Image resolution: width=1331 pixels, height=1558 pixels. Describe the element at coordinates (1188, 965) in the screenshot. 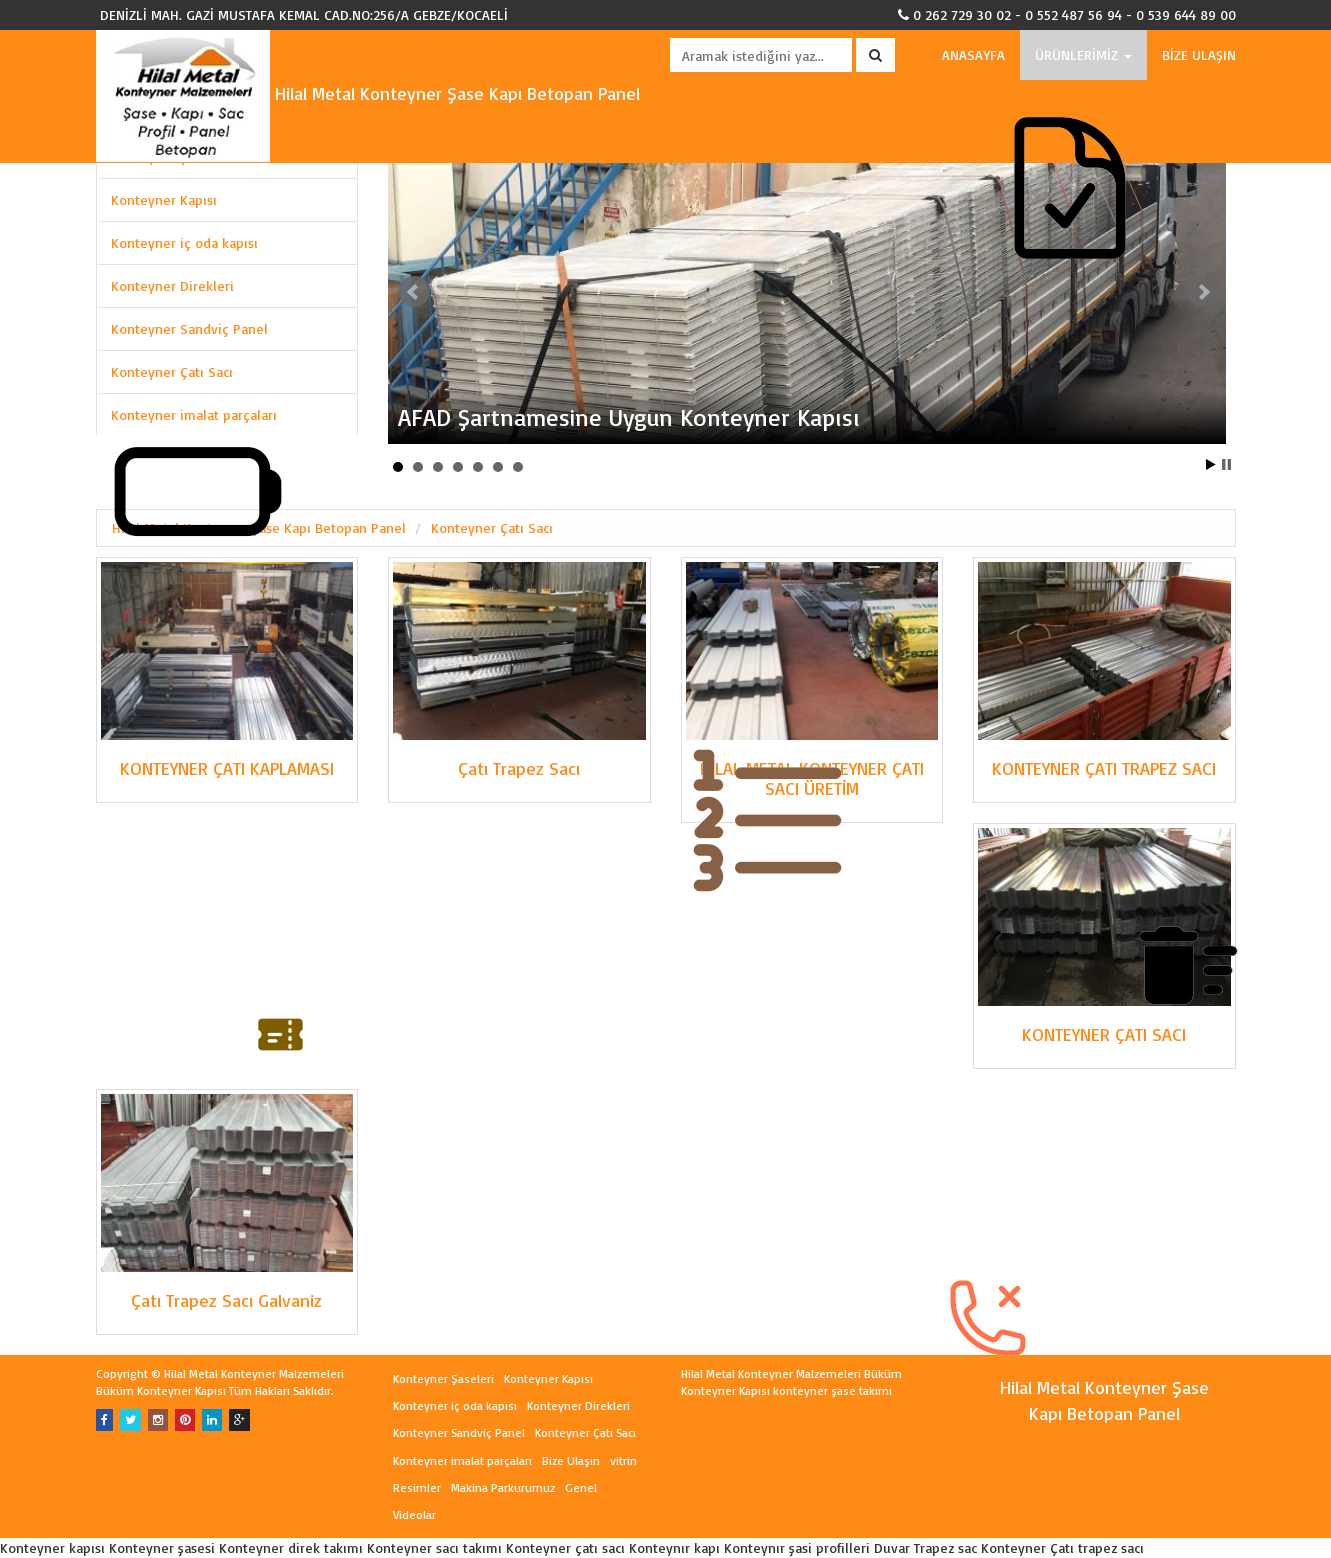

I see `delete all selected items at once` at that location.